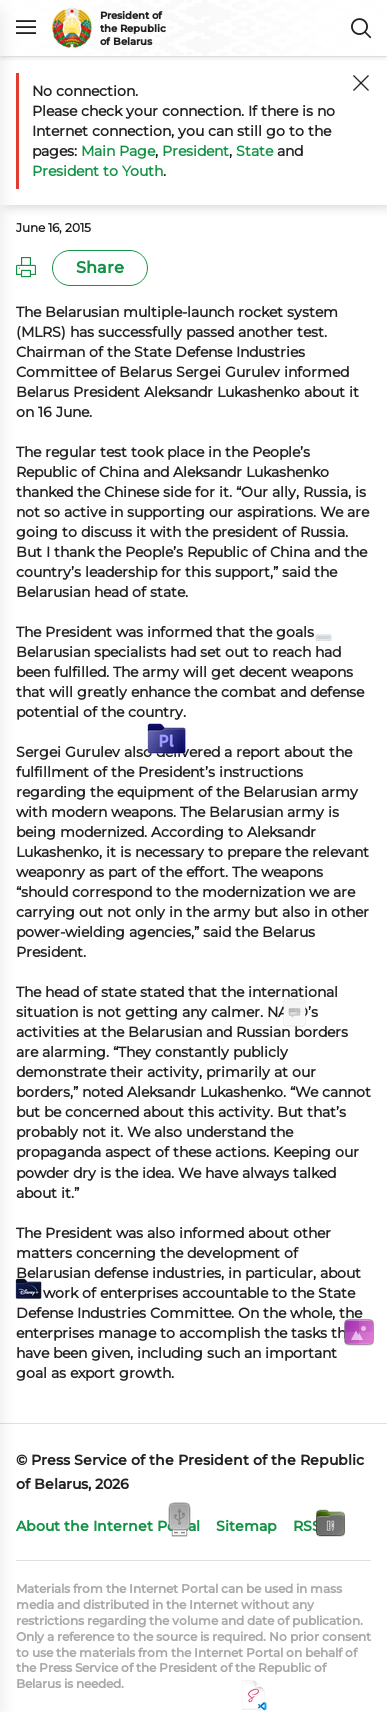 The image size is (387, 1712). I want to click on open folder containing adobe prelude project files, so click(166, 739).